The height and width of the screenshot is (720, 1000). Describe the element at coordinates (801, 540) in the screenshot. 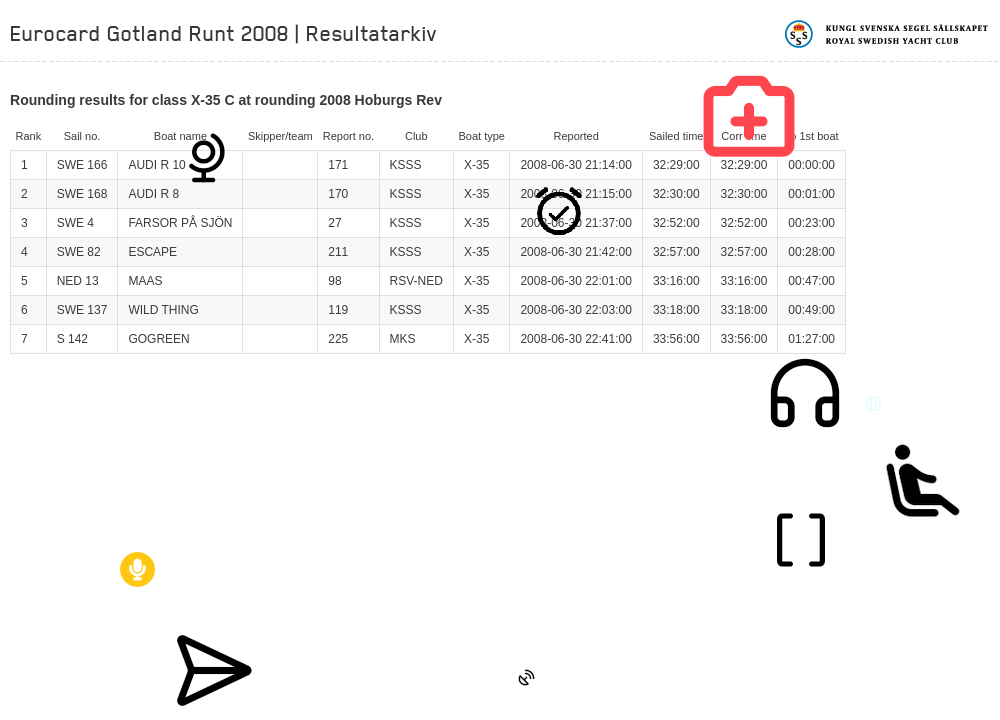

I see `insert or edit code brackets` at that location.